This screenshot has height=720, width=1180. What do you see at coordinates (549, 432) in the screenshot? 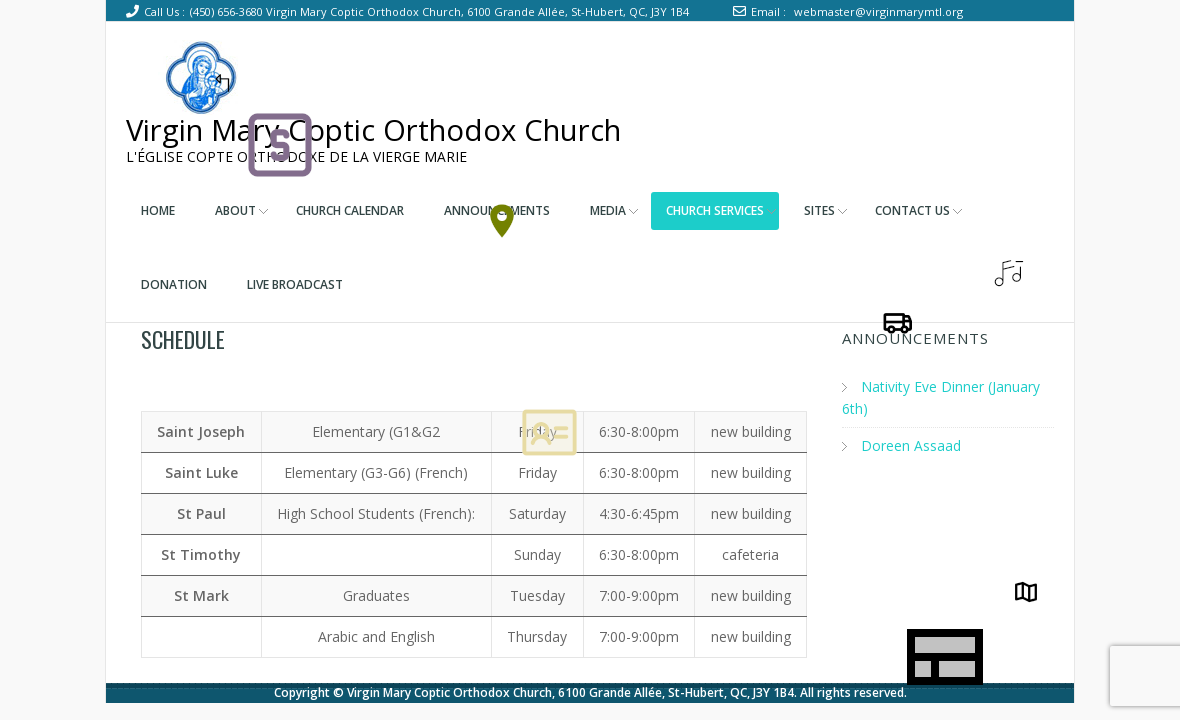
I see `view your profile or identification details` at bounding box center [549, 432].